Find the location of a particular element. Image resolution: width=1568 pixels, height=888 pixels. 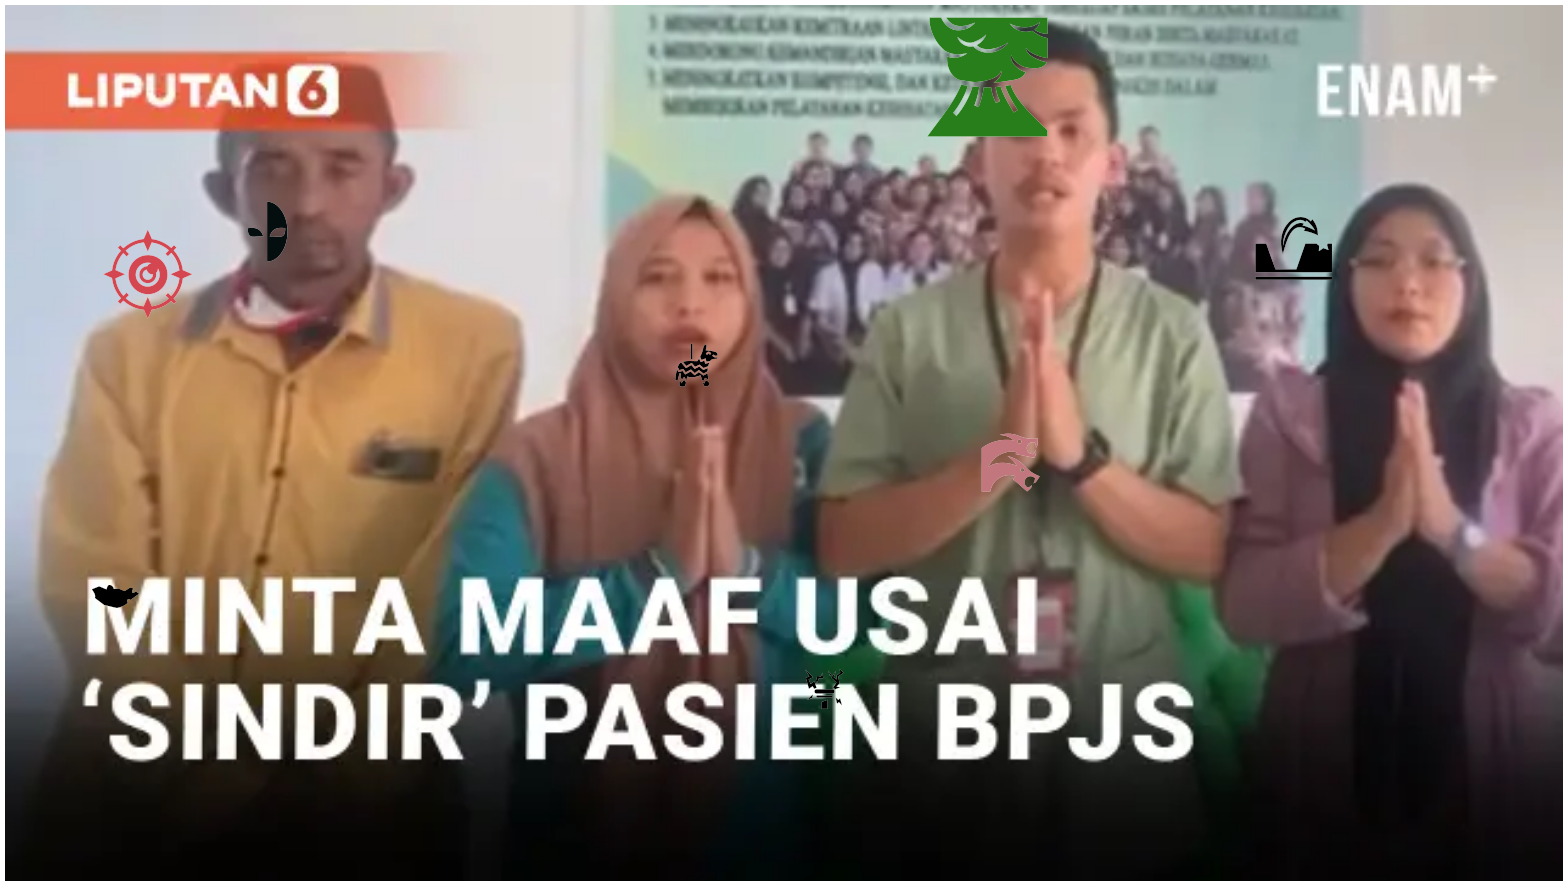

toggle between character personas or roles is located at coordinates (264, 231).